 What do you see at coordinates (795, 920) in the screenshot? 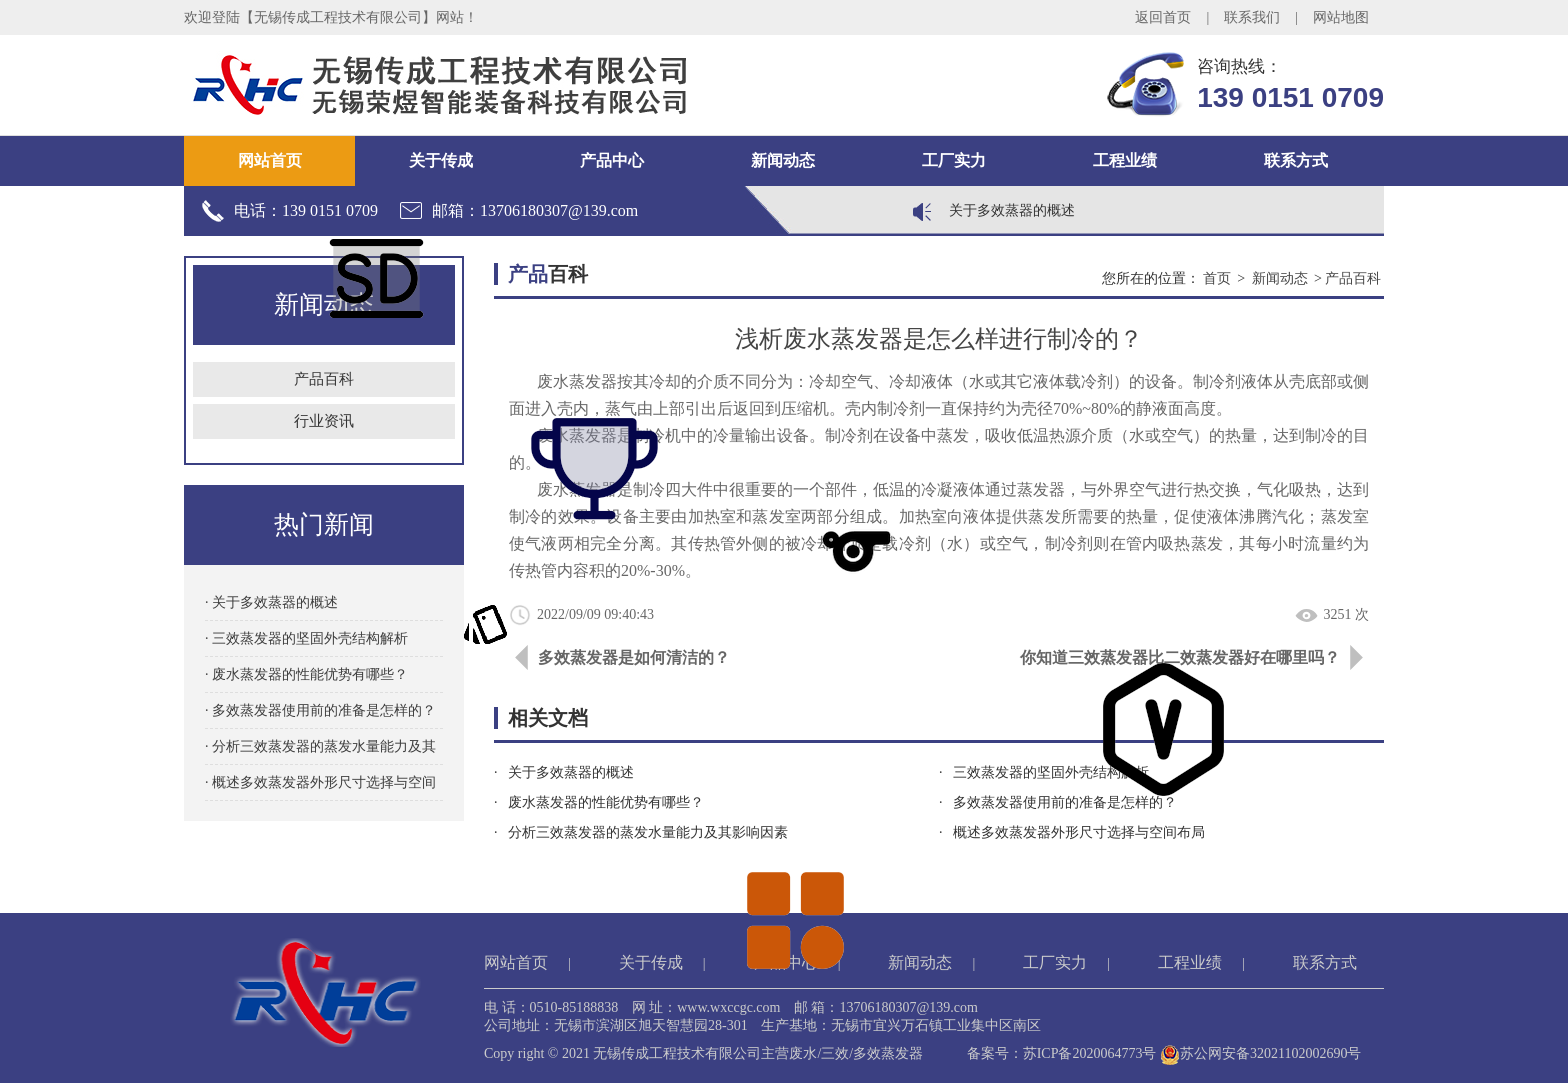
I see `browse categories or sections` at bounding box center [795, 920].